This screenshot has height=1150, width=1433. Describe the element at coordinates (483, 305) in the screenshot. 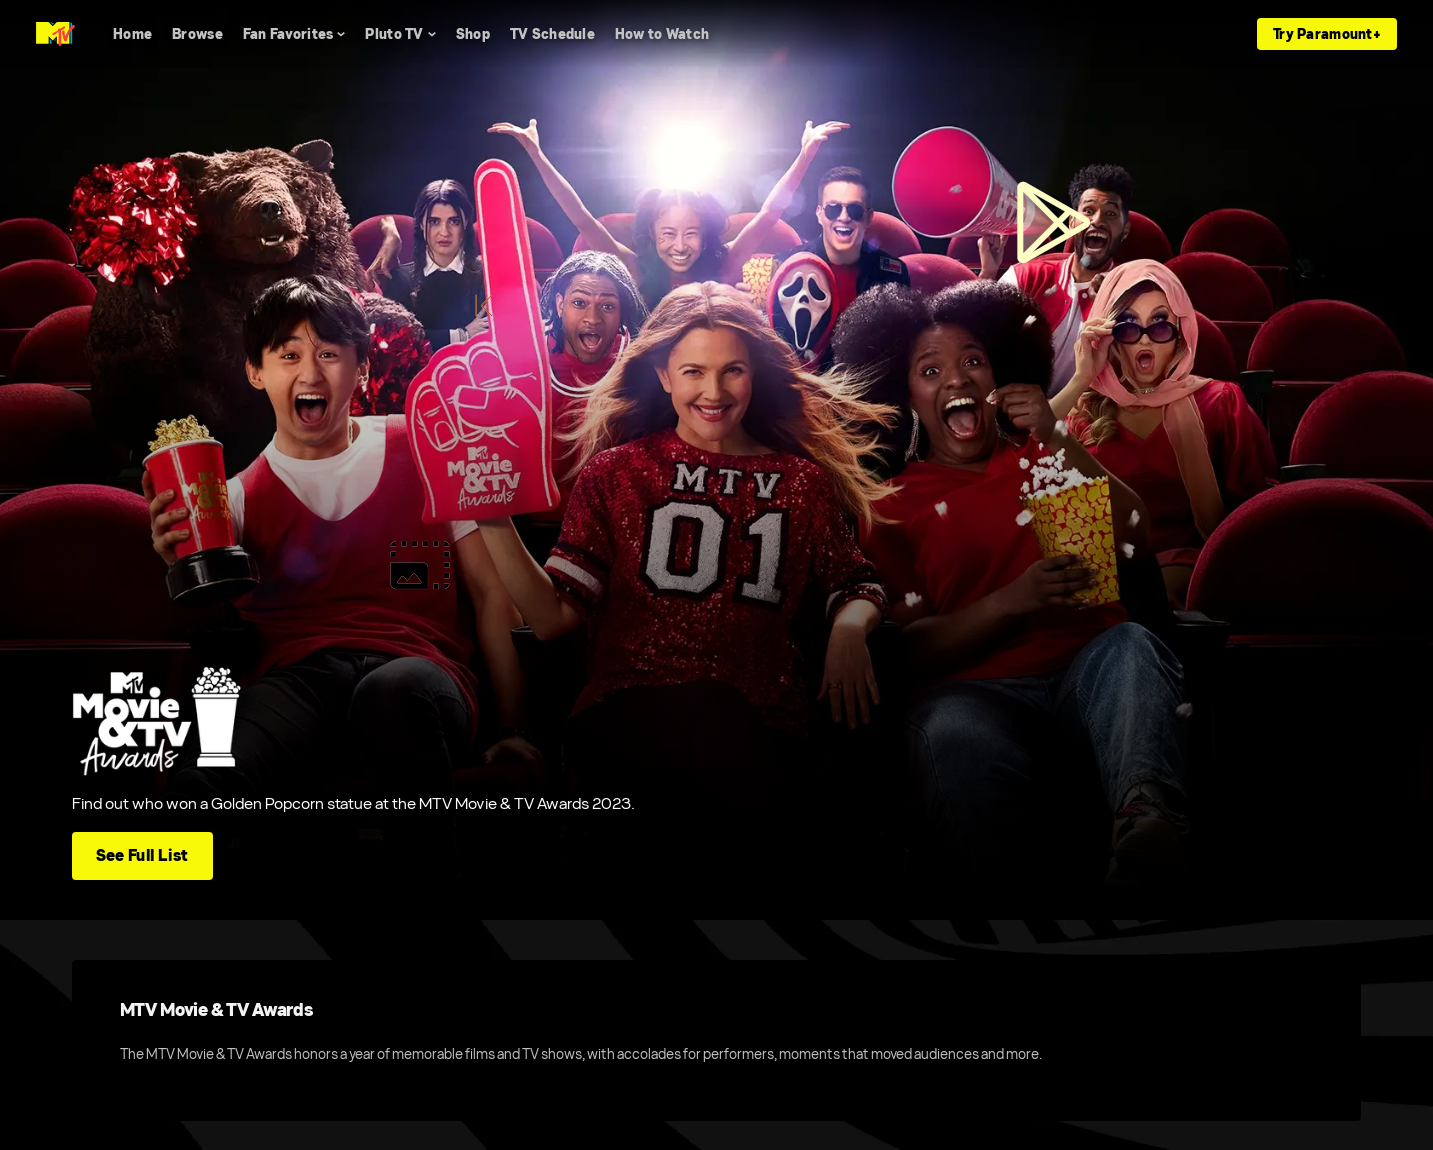

I see `navigate to the beginning or first item` at that location.